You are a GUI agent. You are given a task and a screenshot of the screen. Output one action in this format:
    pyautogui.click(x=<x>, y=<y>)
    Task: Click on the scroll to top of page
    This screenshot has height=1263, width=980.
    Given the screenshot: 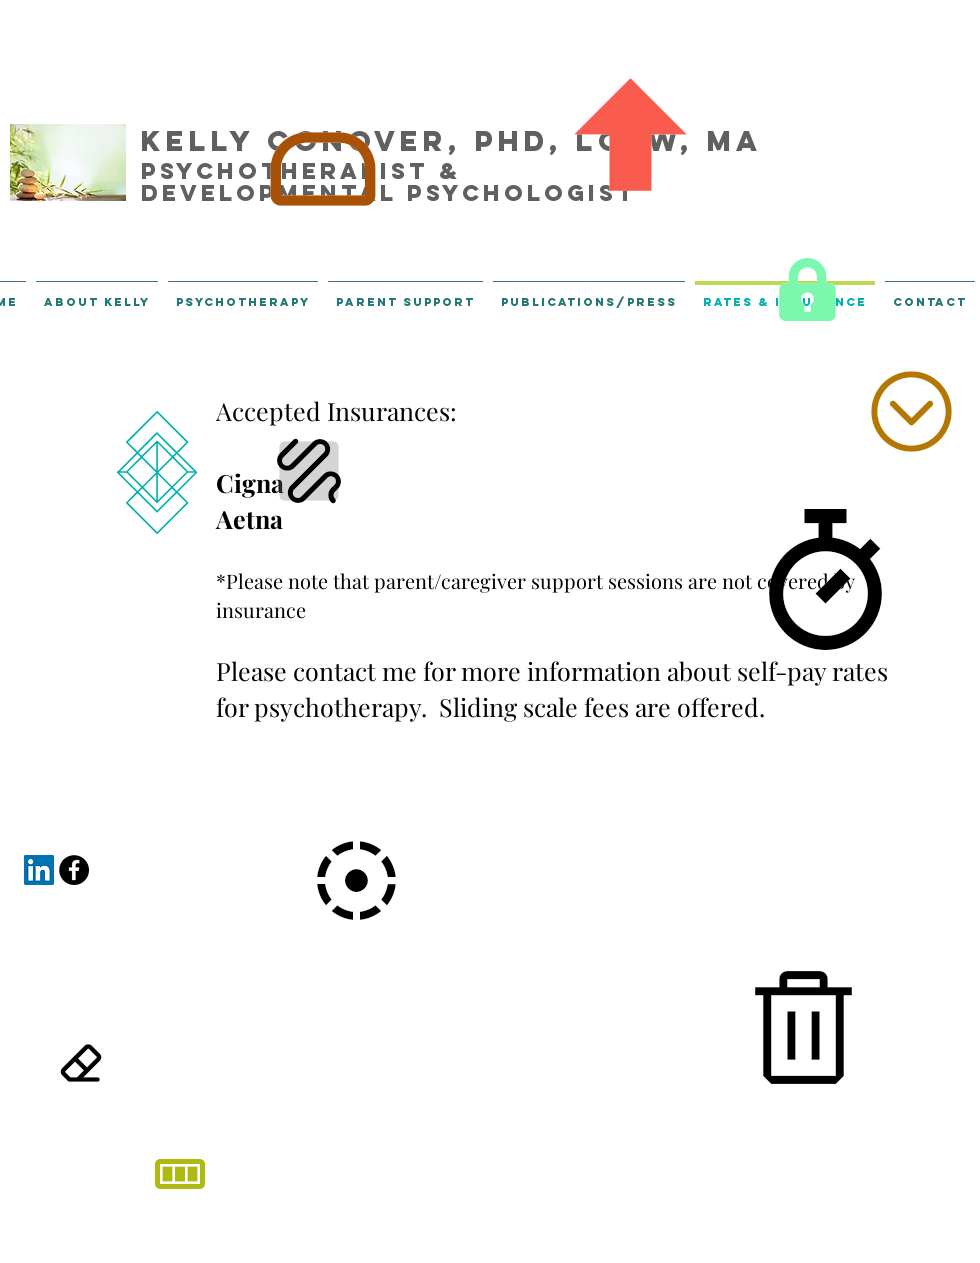 What is the action you would take?
    pyautogui.click(x=630, y=134)
    